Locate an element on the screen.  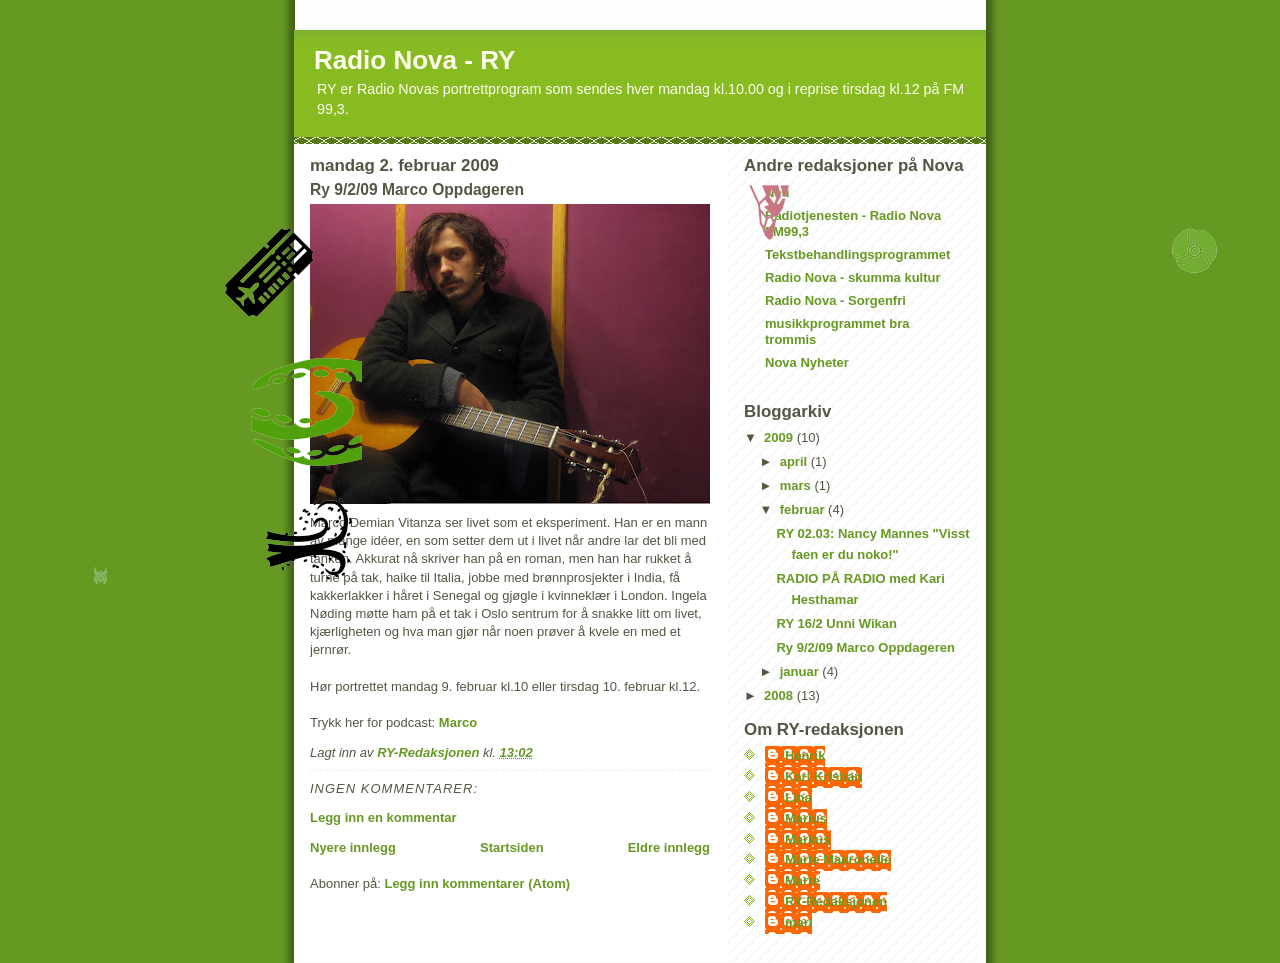
select lynx character or avatar is located at coordinates (100, 575).